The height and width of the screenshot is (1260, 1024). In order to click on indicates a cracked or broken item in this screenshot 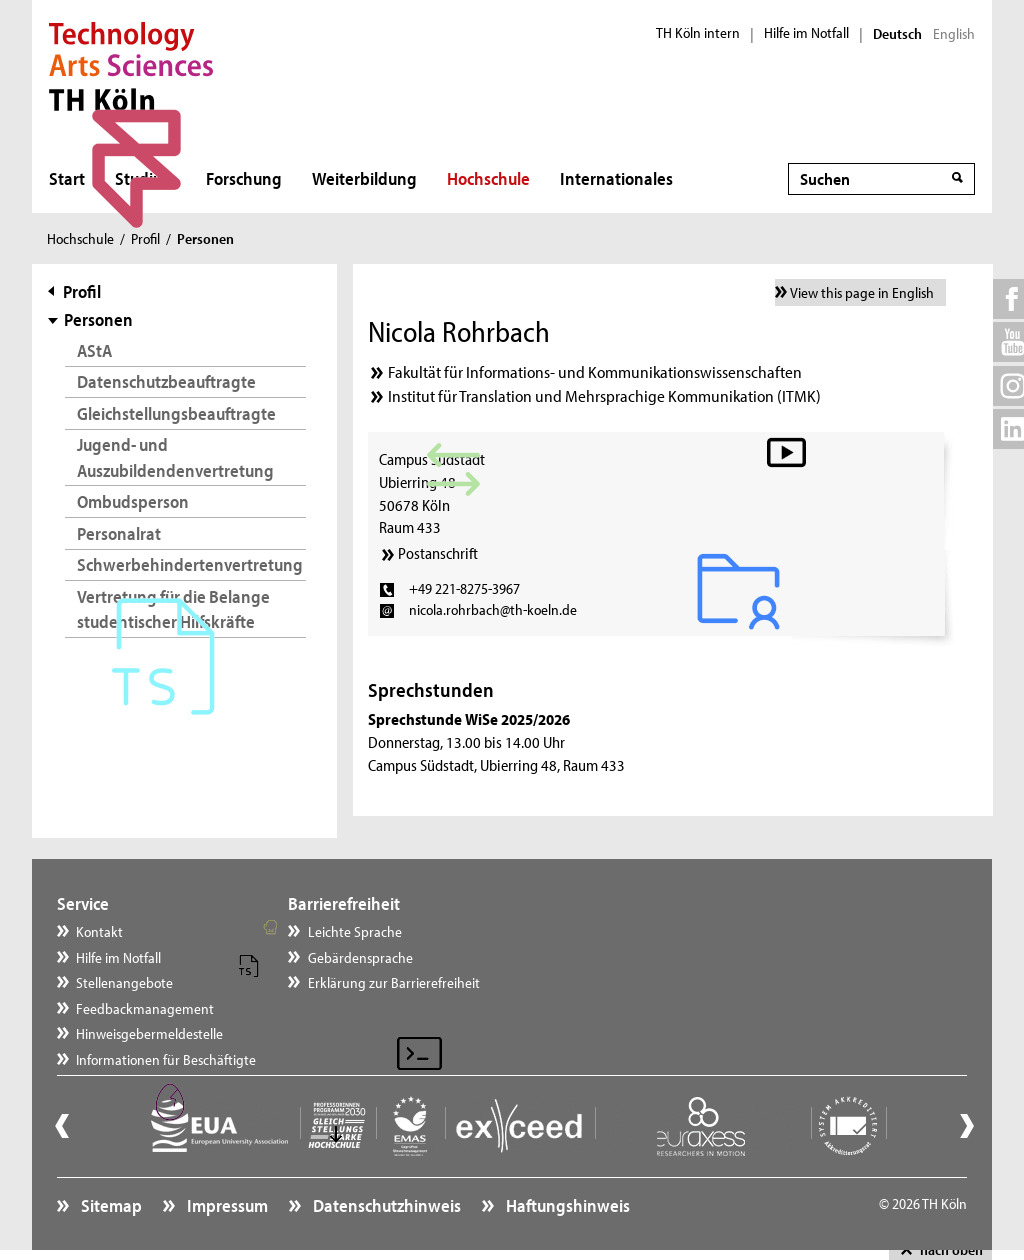, I will do `click(170, 1102)`.